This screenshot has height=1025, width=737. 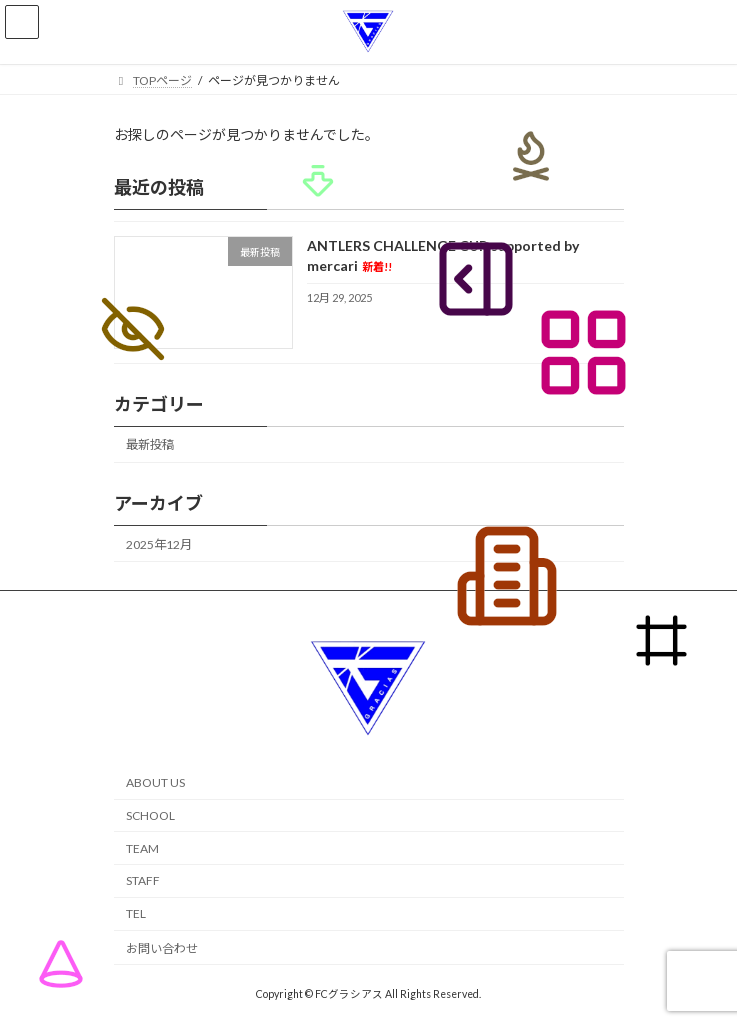 I want to click on download file to device, so click(x=318, y=180).